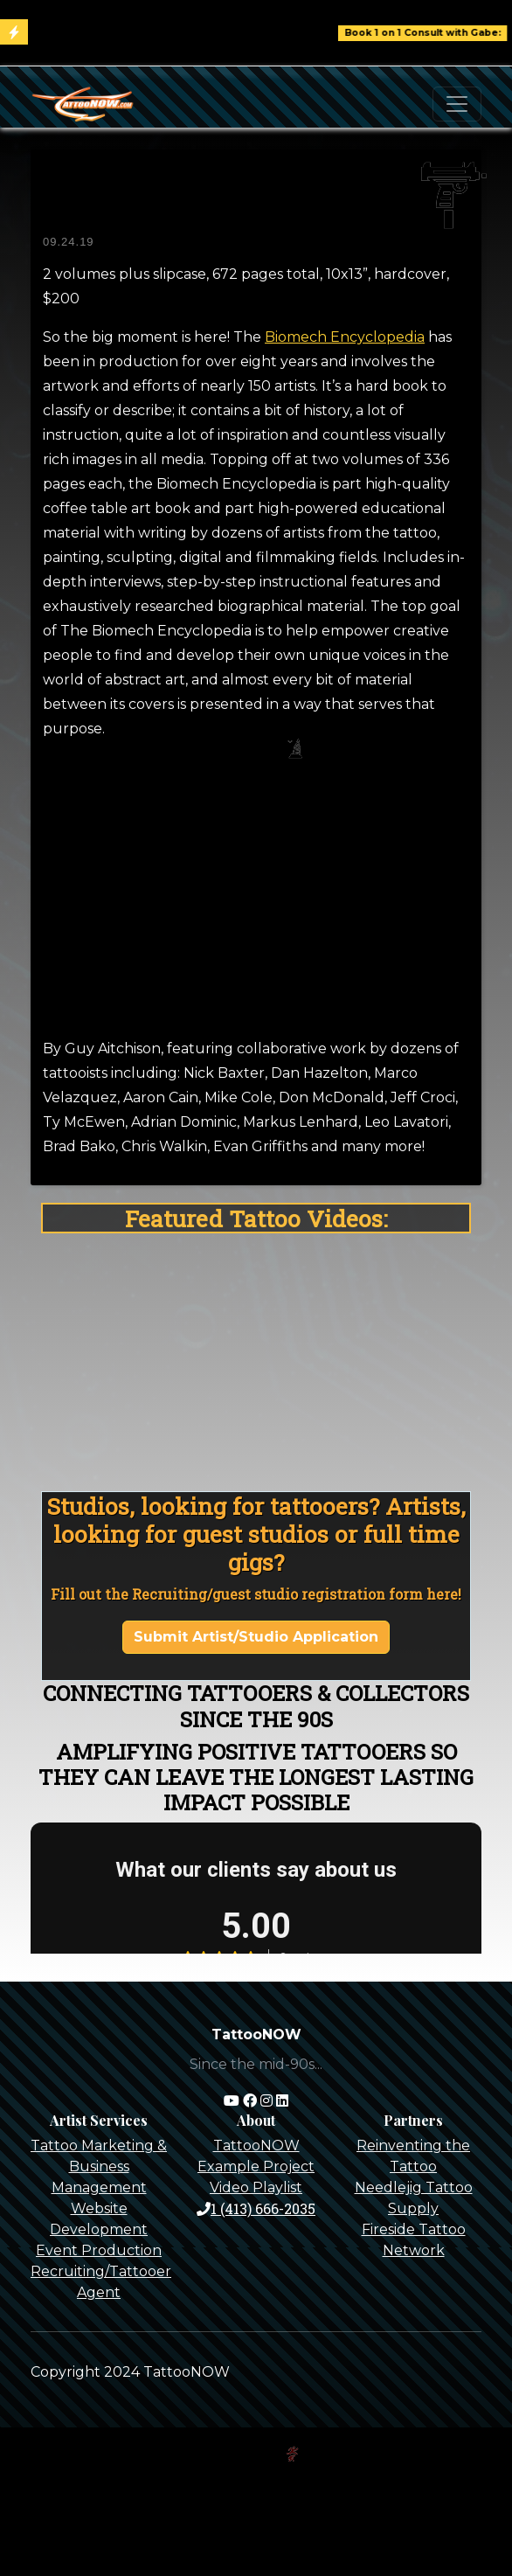  What do you see at coordinates (292, 2454) in the screenshot?
I see `play leapfrog mini-game` at bounding box center [292, 2454].